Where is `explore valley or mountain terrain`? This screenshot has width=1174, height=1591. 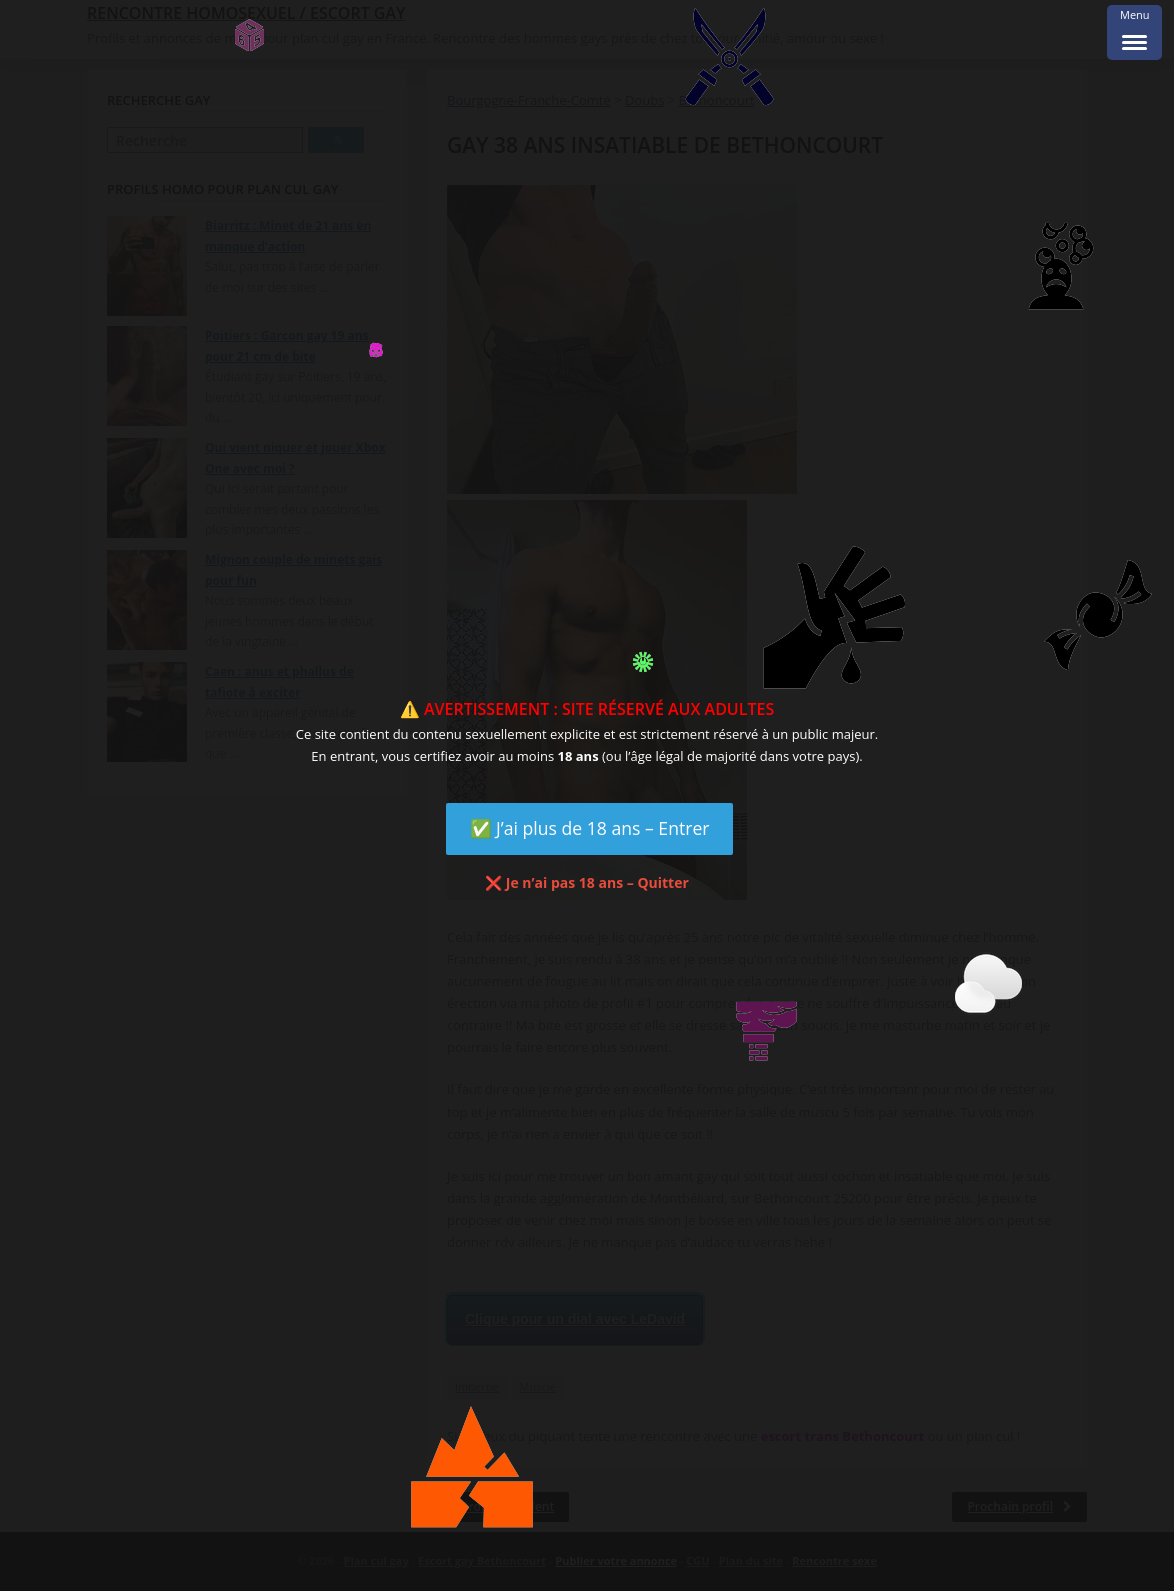 explore valley or mountain terrain is located at coordinates (471, 1466).